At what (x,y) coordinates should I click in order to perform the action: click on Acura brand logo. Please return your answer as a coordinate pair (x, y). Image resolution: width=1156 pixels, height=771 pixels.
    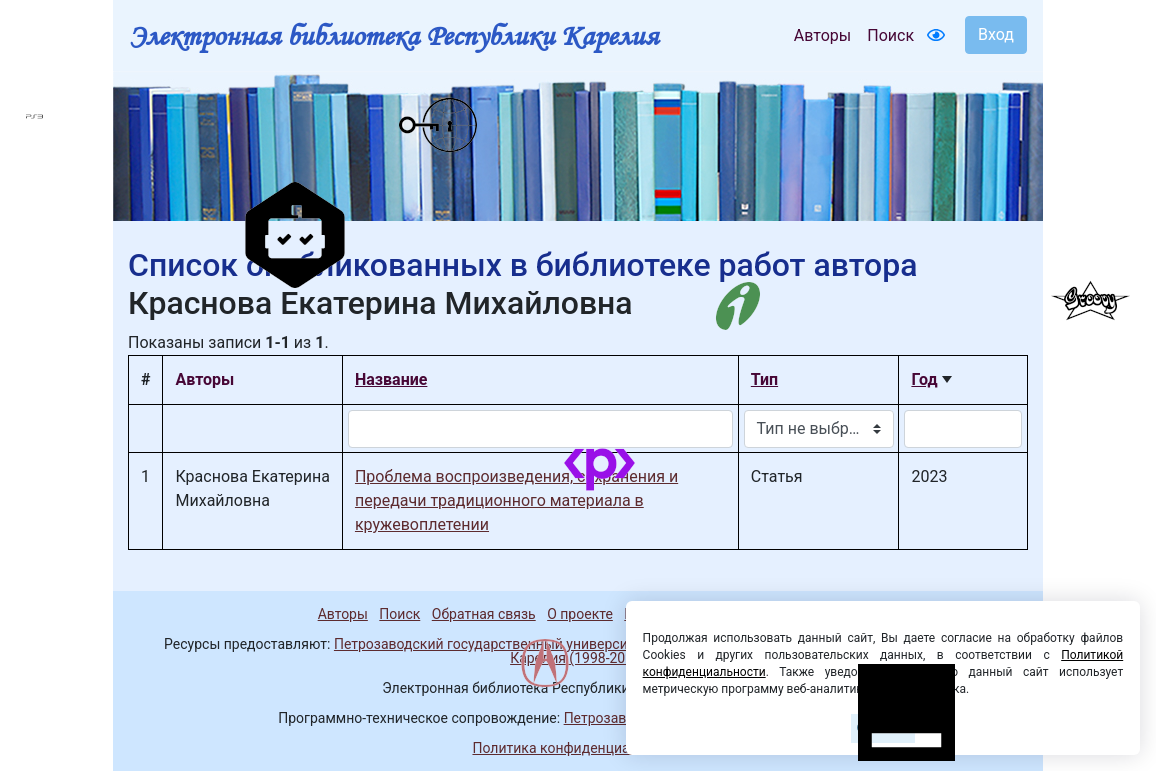
    Looking at the image, I should click on (545, 663).